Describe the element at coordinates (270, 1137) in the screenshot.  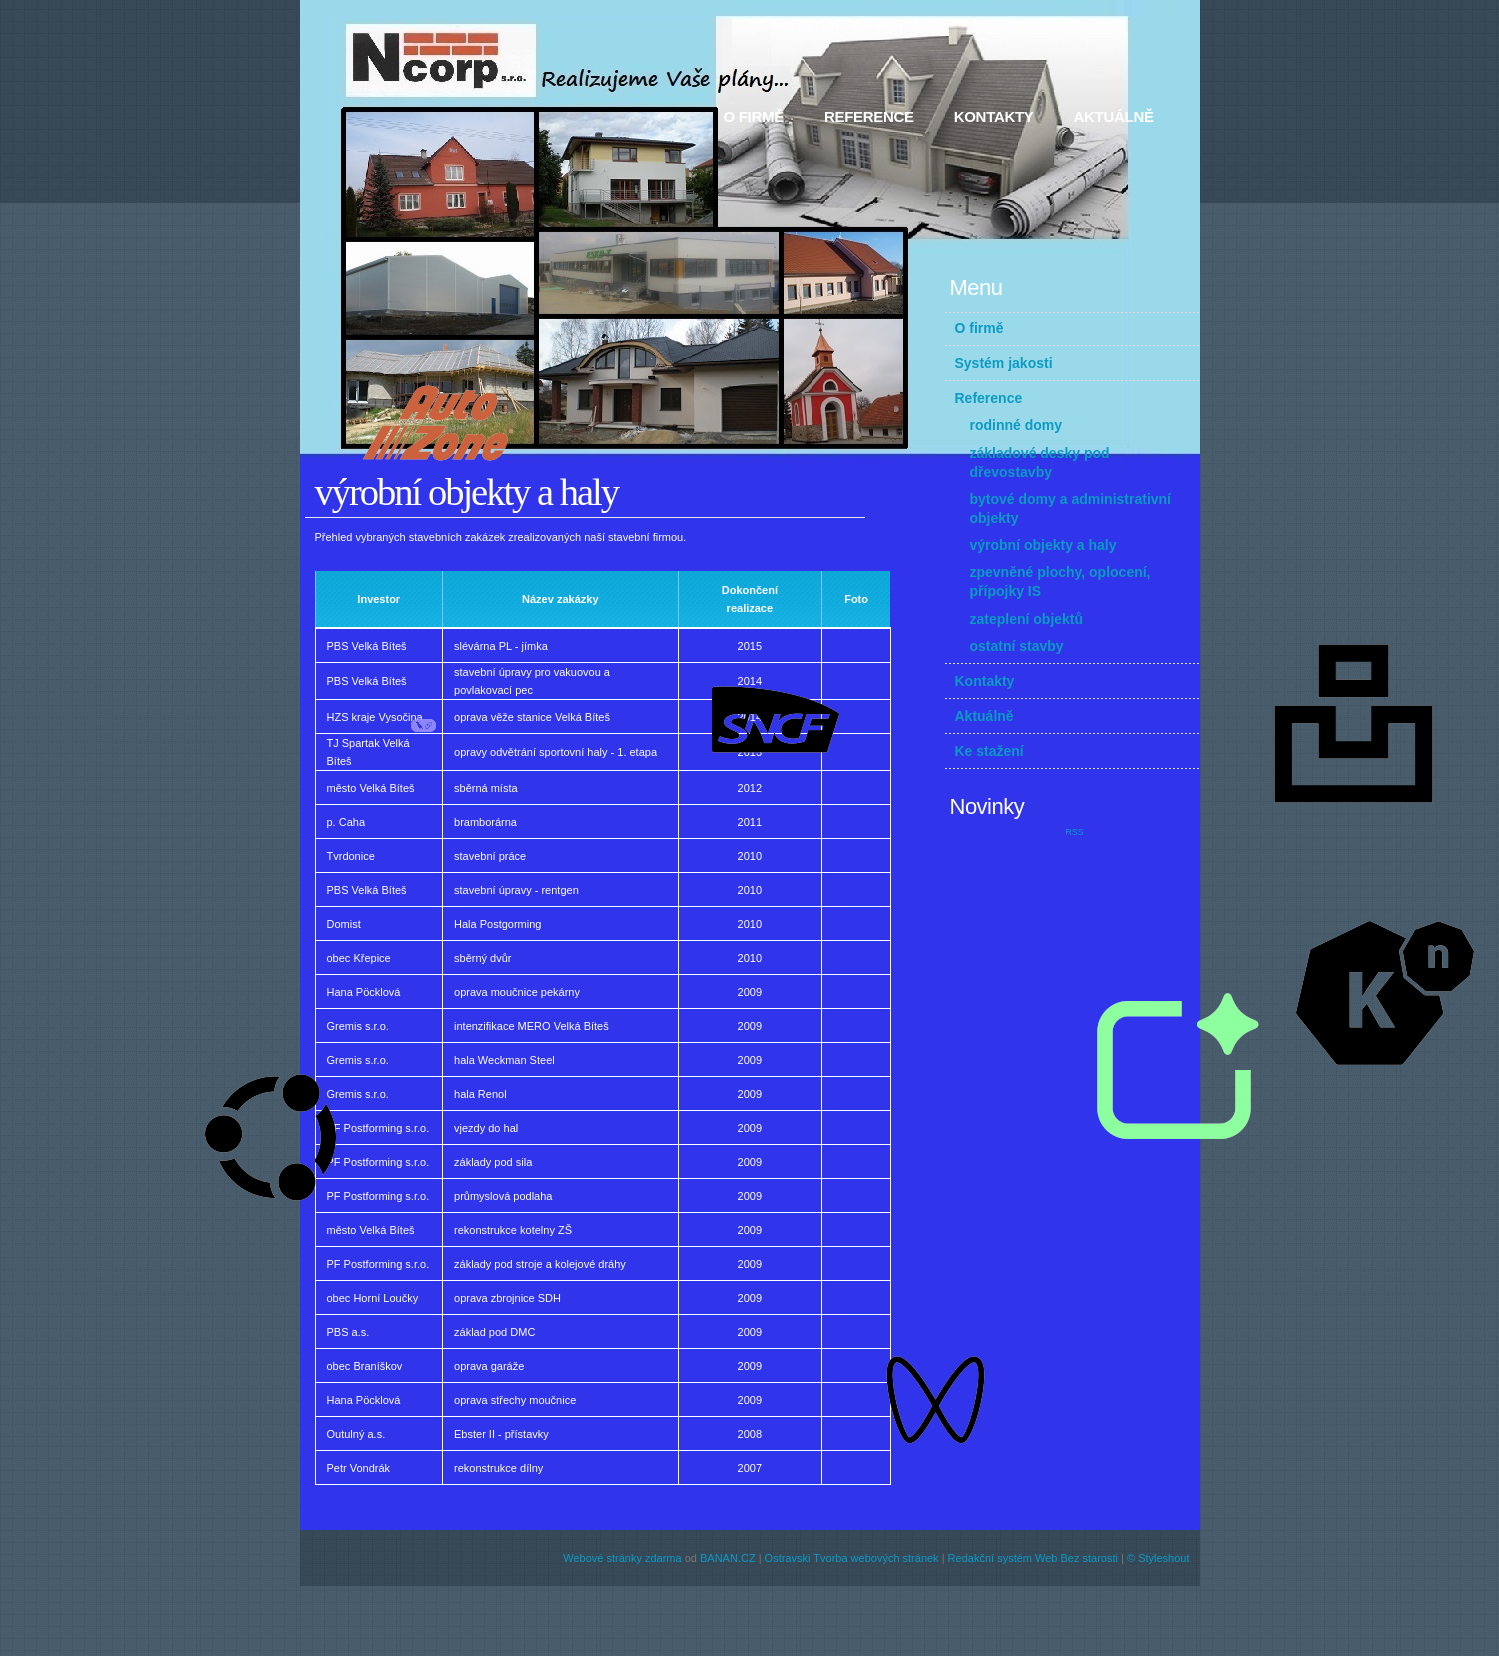
I see `ubuntu linux operating system logo` at that location.